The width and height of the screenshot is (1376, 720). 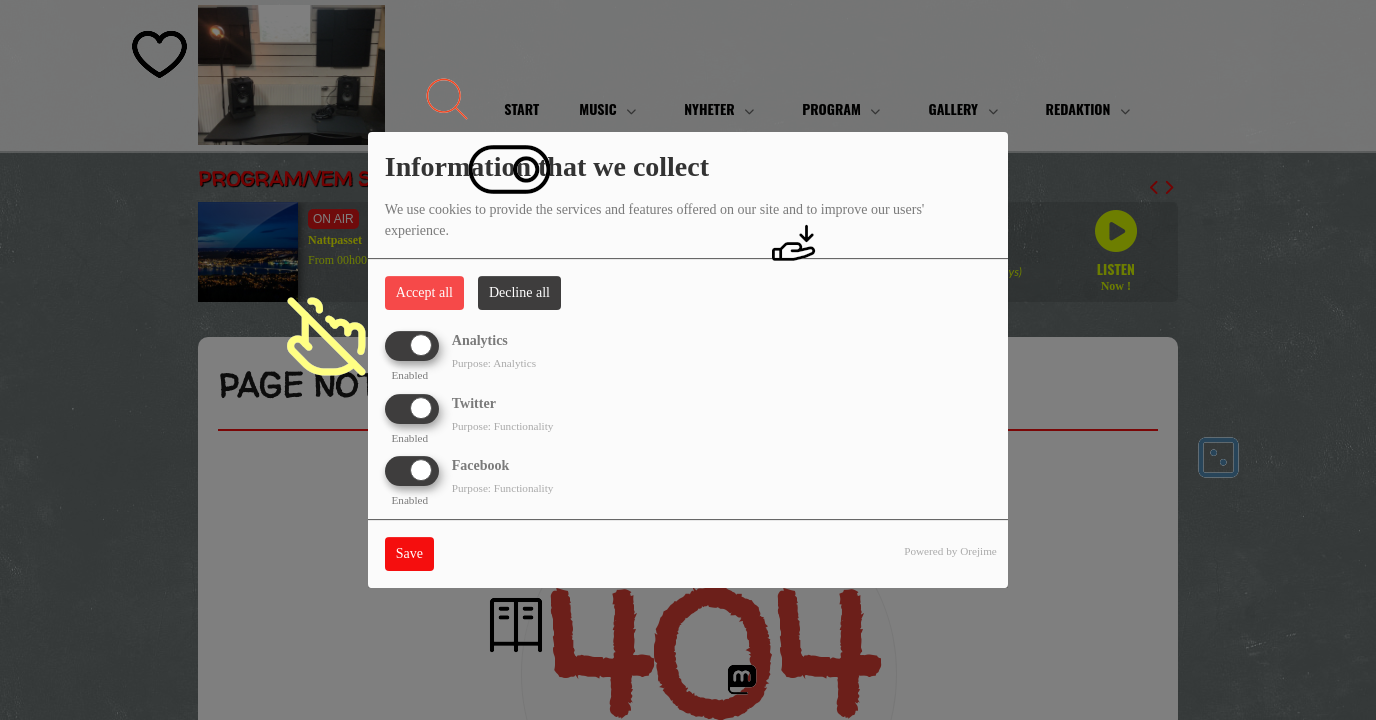 I want to click on toggle a setting on, so click(x=509, y=169).